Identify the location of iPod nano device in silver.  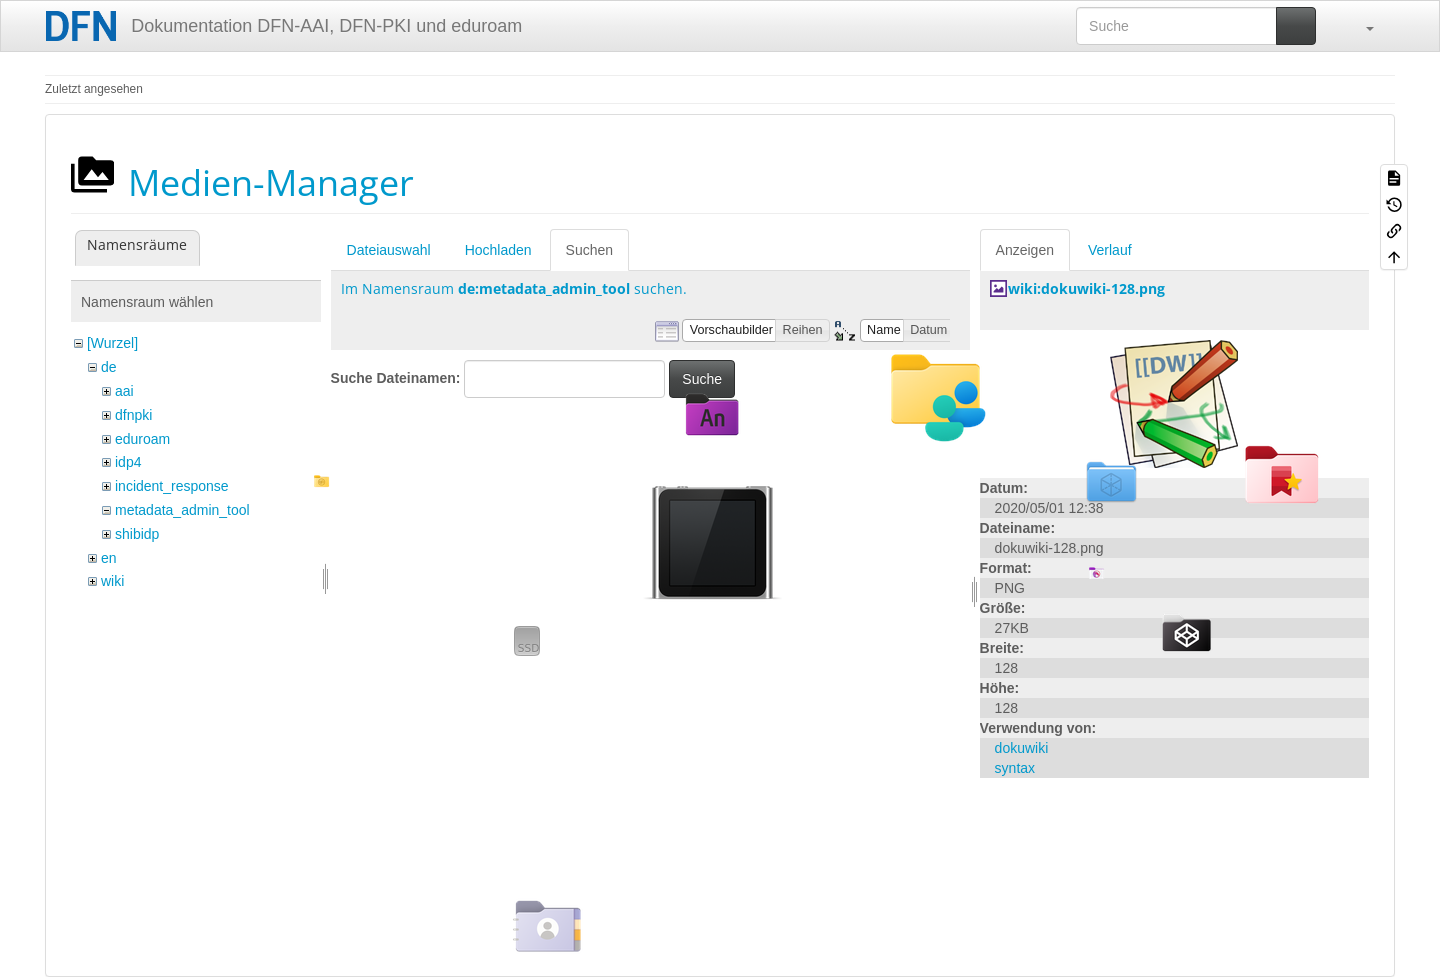
(712, 542).